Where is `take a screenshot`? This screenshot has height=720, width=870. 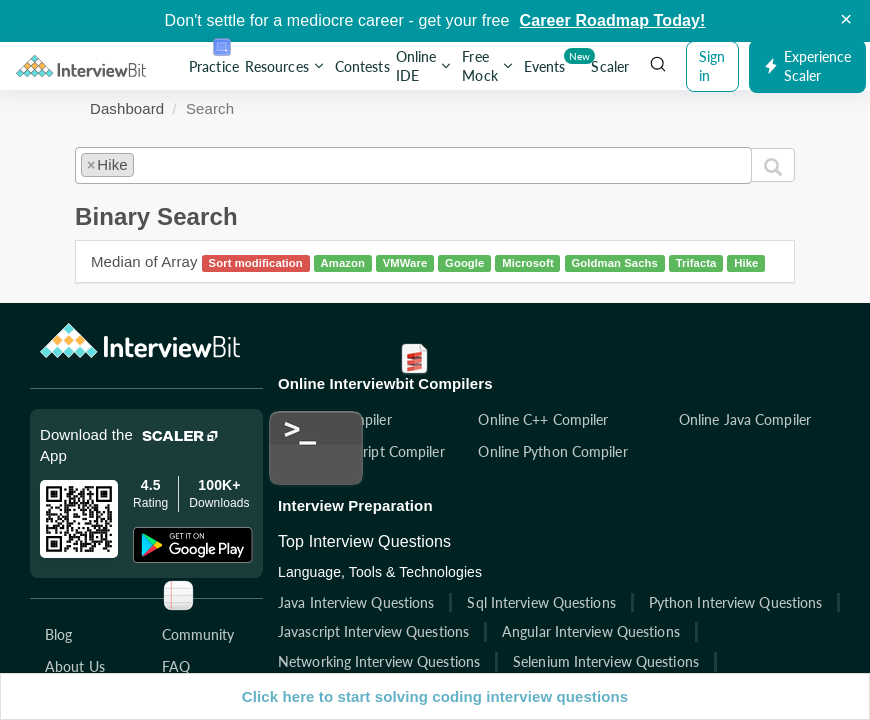
take a screenshot is located at coordinates (222, 47).